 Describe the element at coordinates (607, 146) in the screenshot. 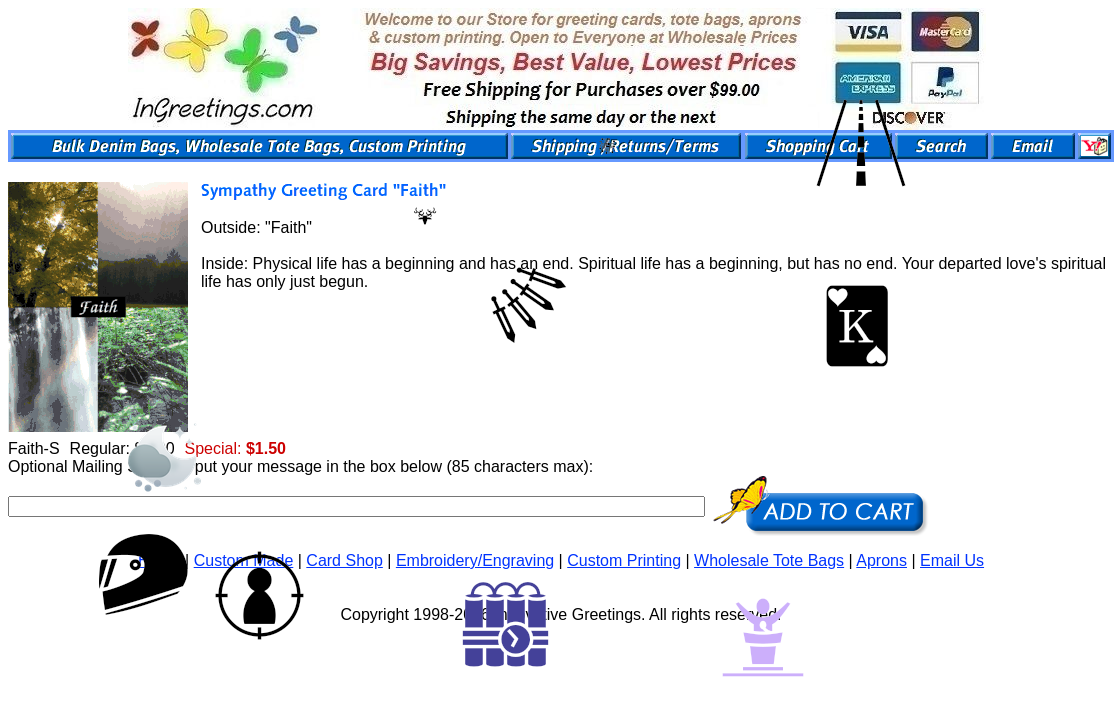

I see `view system or device specifications` at that location.